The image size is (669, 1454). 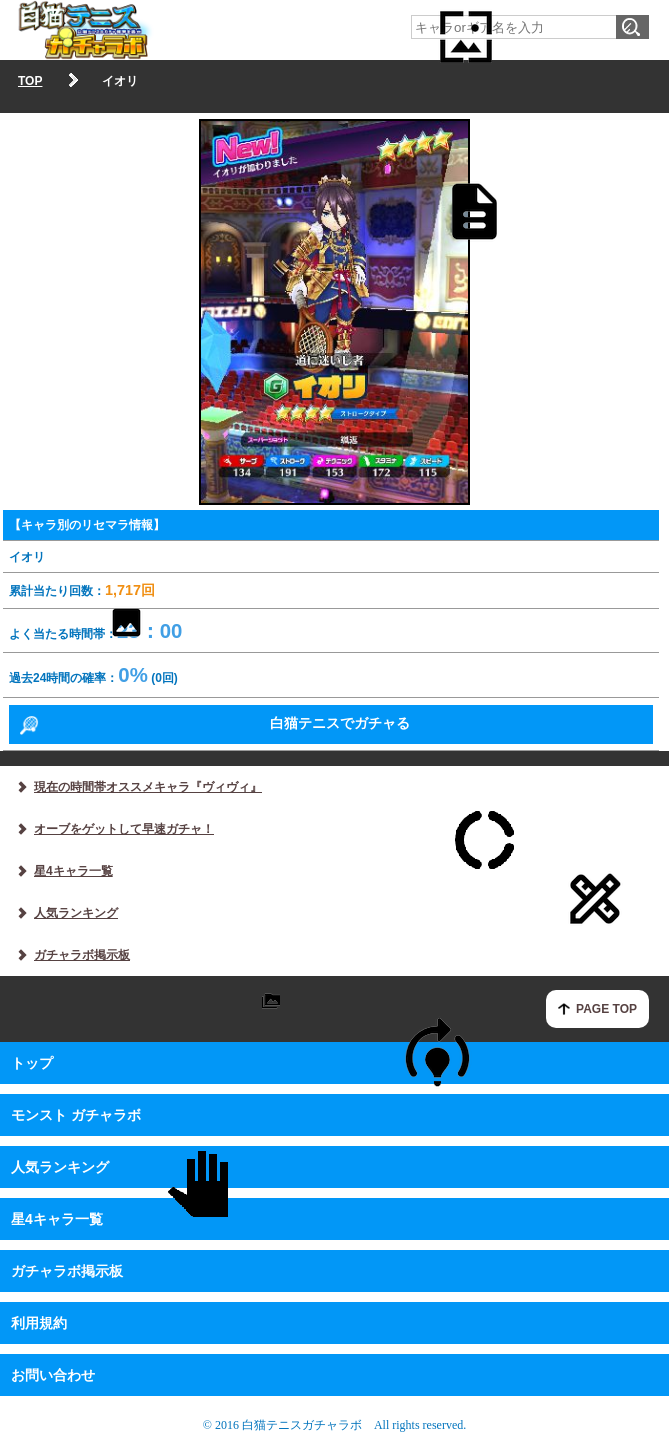 What do you see at coordinates (198, 1184) in the screenshot?
I see `stop or pause an action` at bounding box center [198, 1184].